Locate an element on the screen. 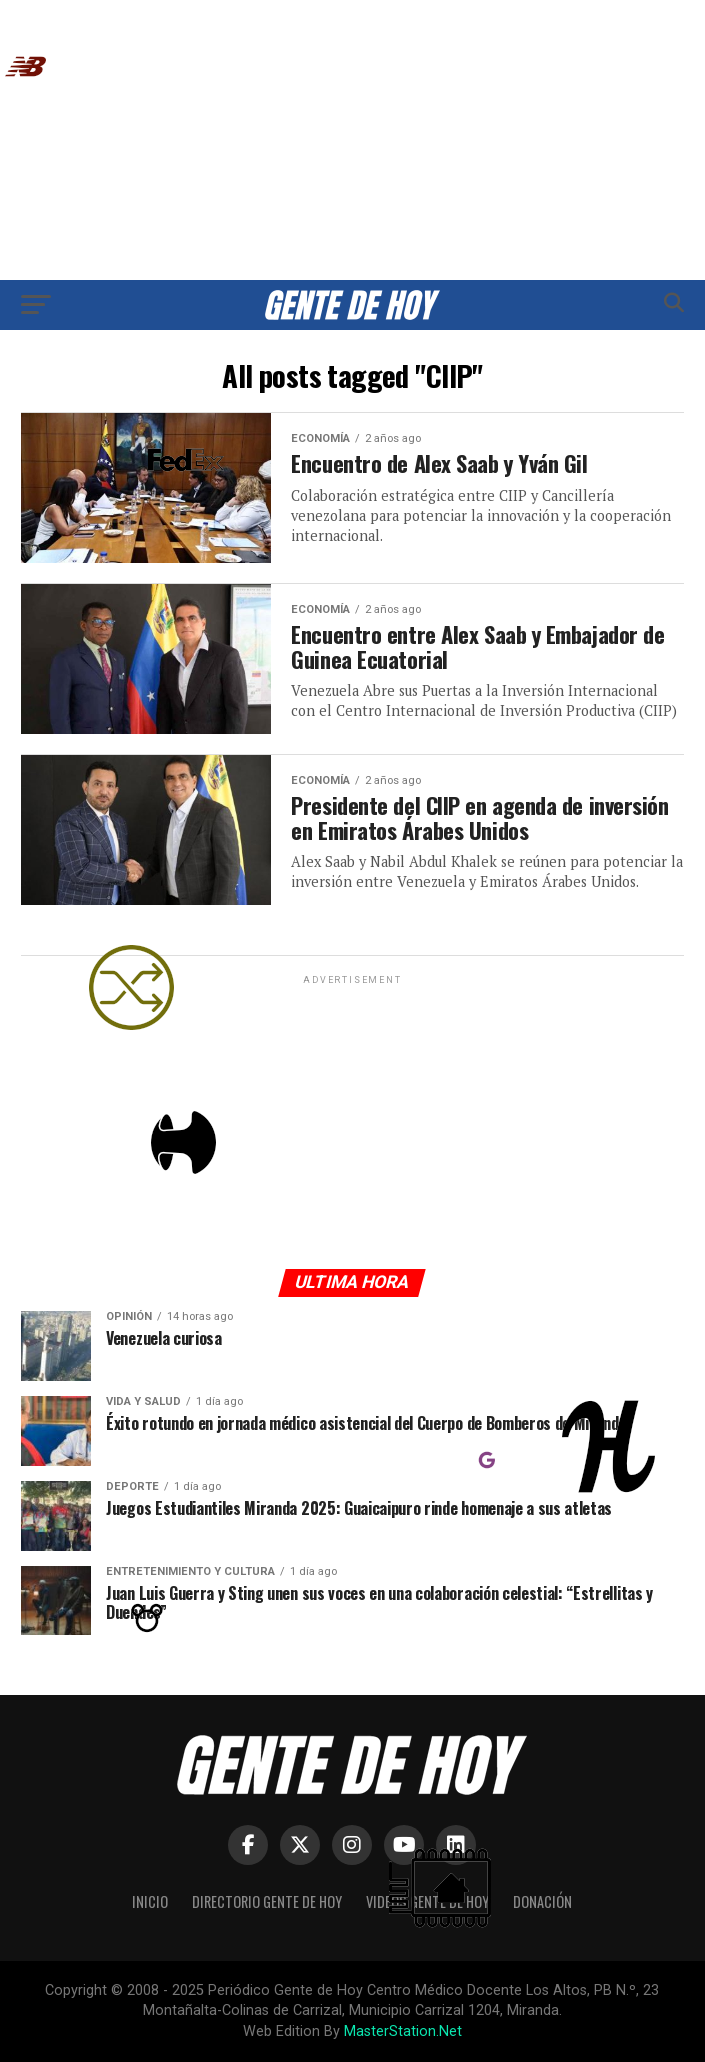  open esphome home automation settings is located at coordinates (440, 1888).